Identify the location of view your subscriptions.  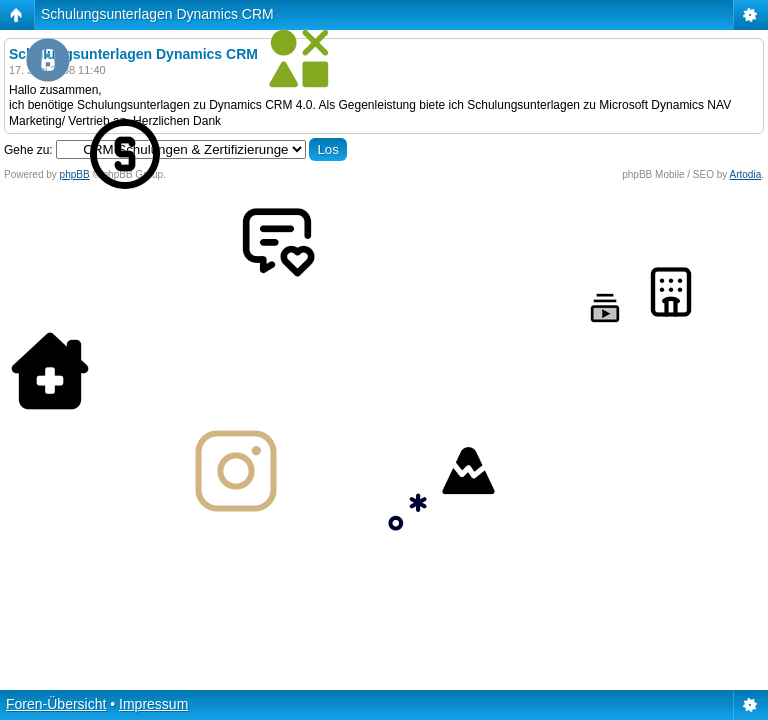
(605, 308).